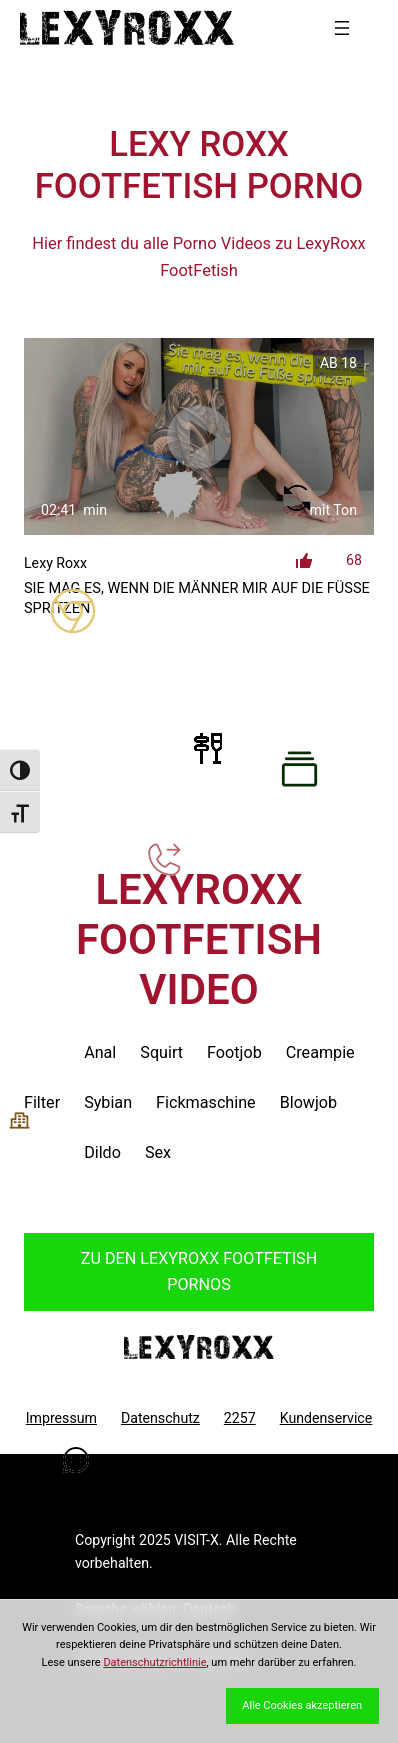 The height and width of the screenshot is (1743, 398). I want to click on open chat or messaging, so click(76, 1460).